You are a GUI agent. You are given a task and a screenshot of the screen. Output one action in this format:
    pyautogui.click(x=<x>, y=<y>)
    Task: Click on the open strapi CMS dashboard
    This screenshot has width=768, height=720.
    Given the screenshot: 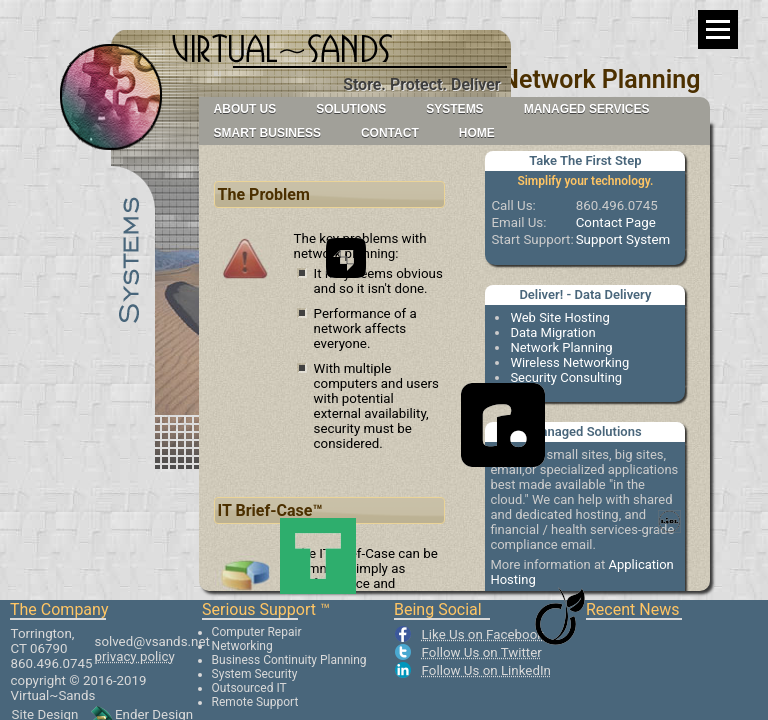 What is the action you would take?
    pyautogui.click(x=346, y=258)
    